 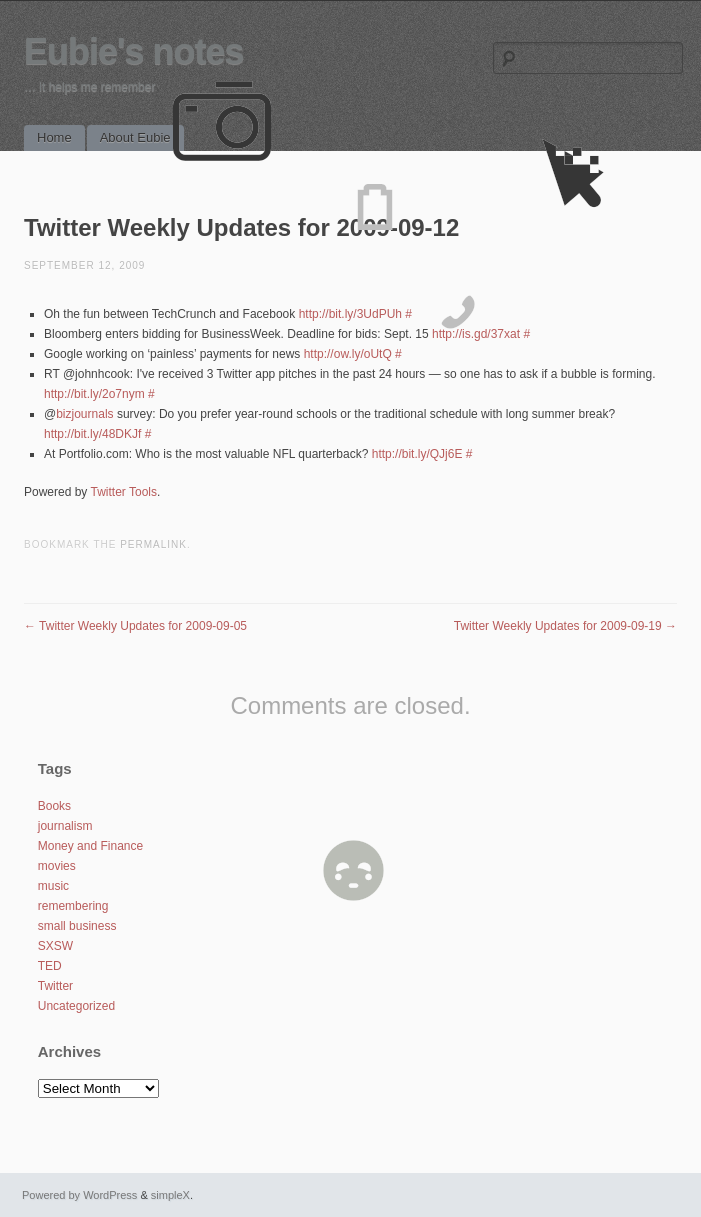 I want to click on indicates battery is empty or critically low, so click(x=375, y=207).